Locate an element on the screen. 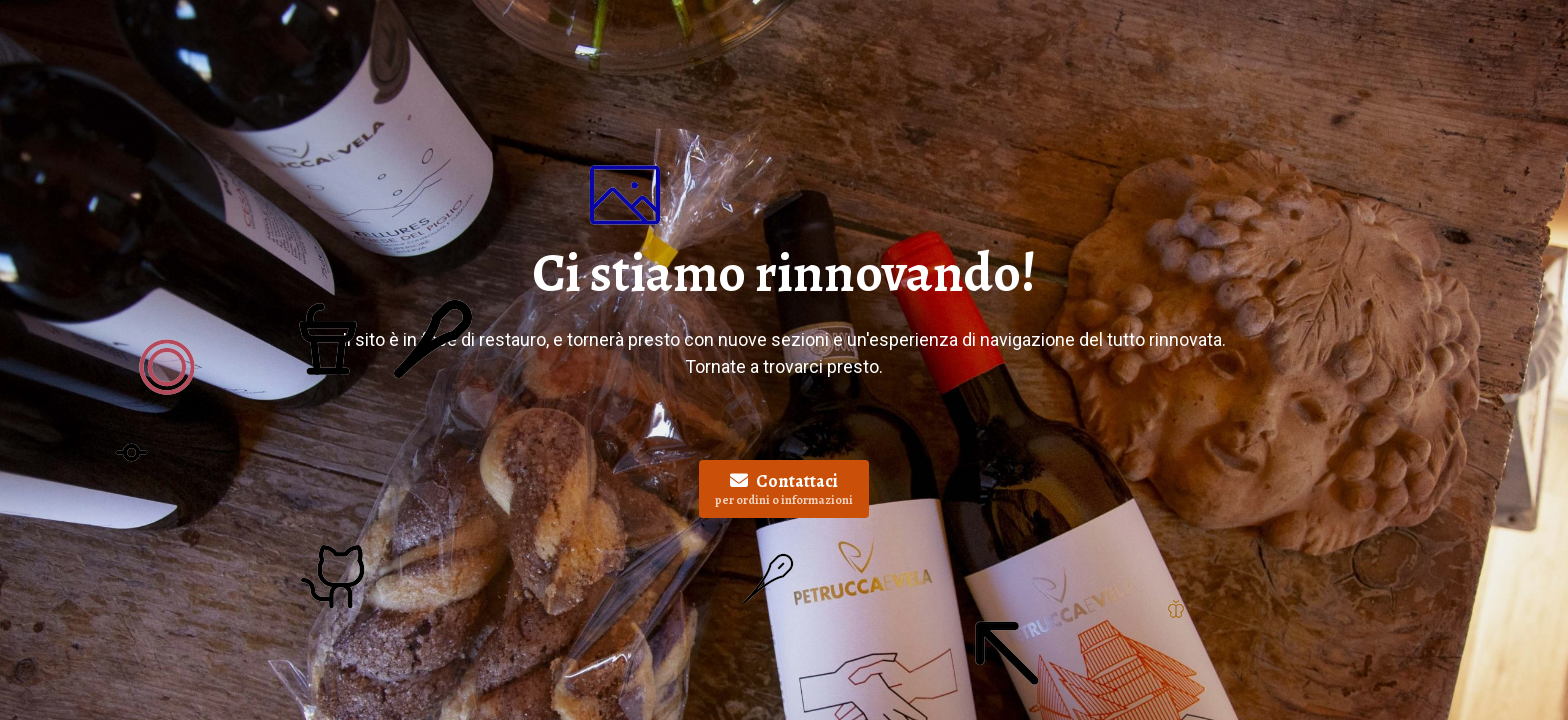  view project on github is located at coordinates (338, 575).